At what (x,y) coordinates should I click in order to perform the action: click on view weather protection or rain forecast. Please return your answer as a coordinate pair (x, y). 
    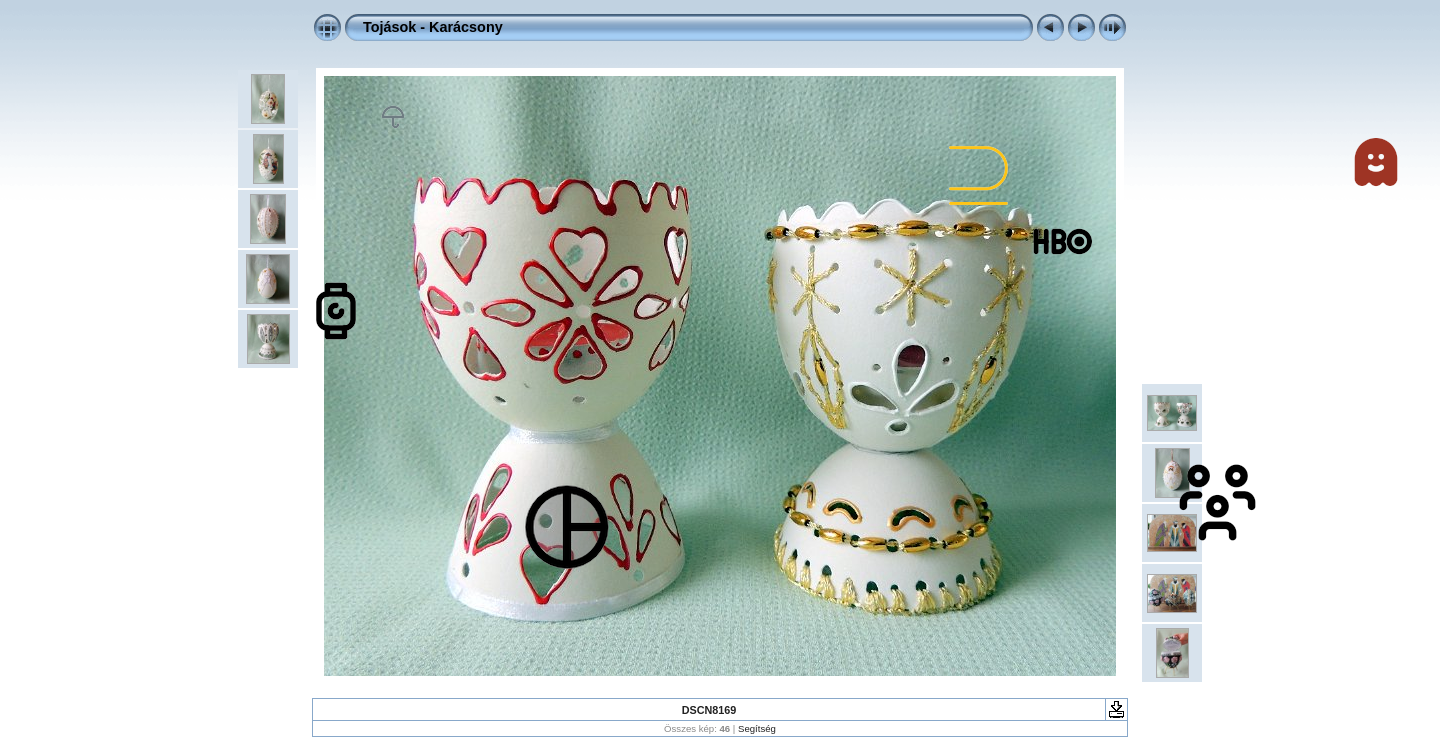
    Looking at the image, I should click on (393, 117).